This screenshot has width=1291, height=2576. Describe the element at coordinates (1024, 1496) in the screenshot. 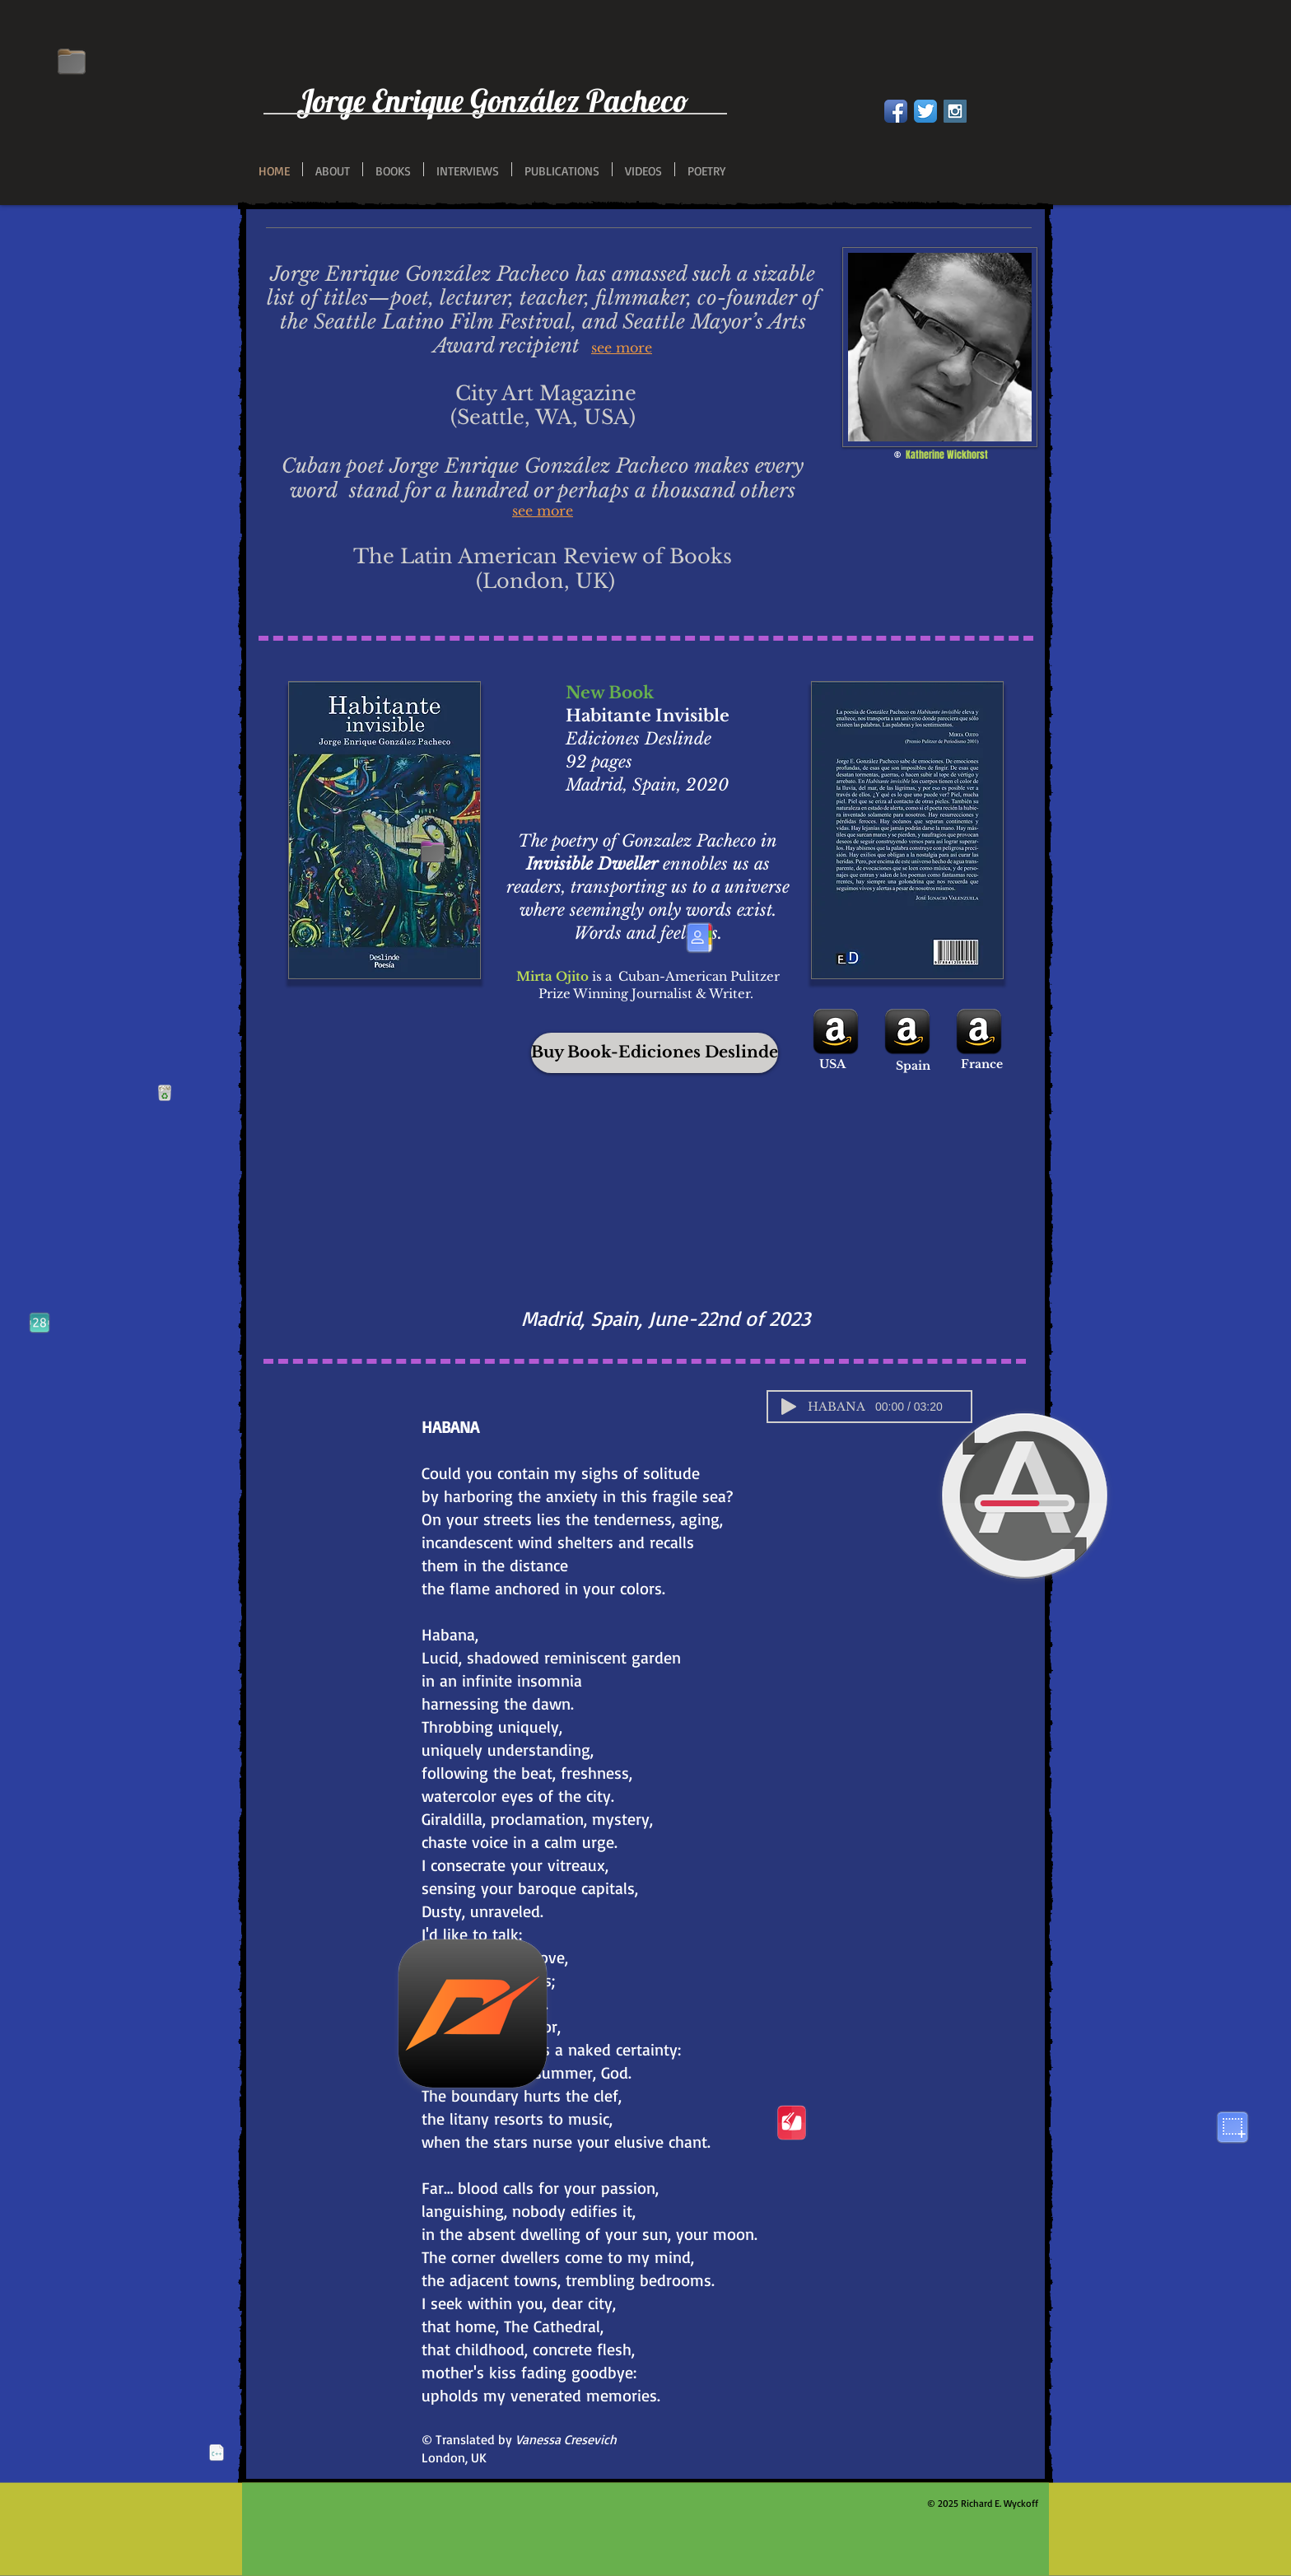

I see `open the software updater application` at that location.